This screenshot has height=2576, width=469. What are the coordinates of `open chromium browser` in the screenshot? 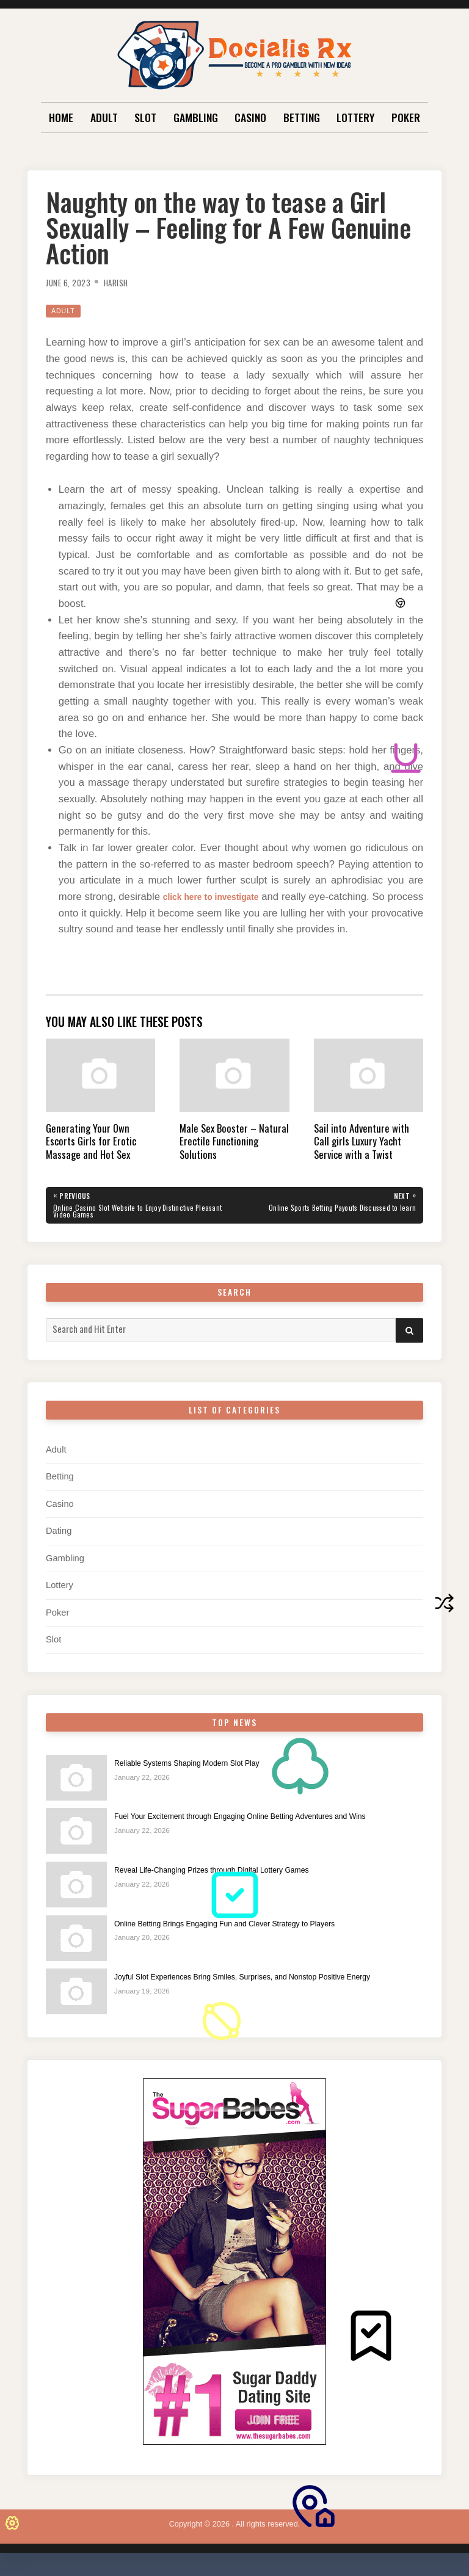 It's located at (400, 603).